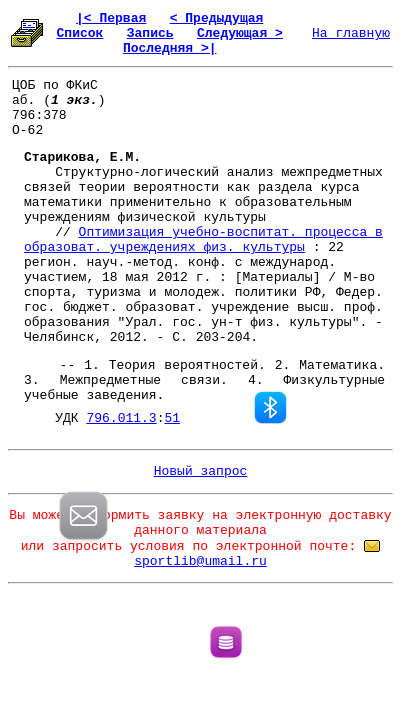 The image size is (401, 720). What do you see at coordinates (226, 642) in the screenshot?
I see `open LibreOffice Base database application` at bounding box center [226, 642].